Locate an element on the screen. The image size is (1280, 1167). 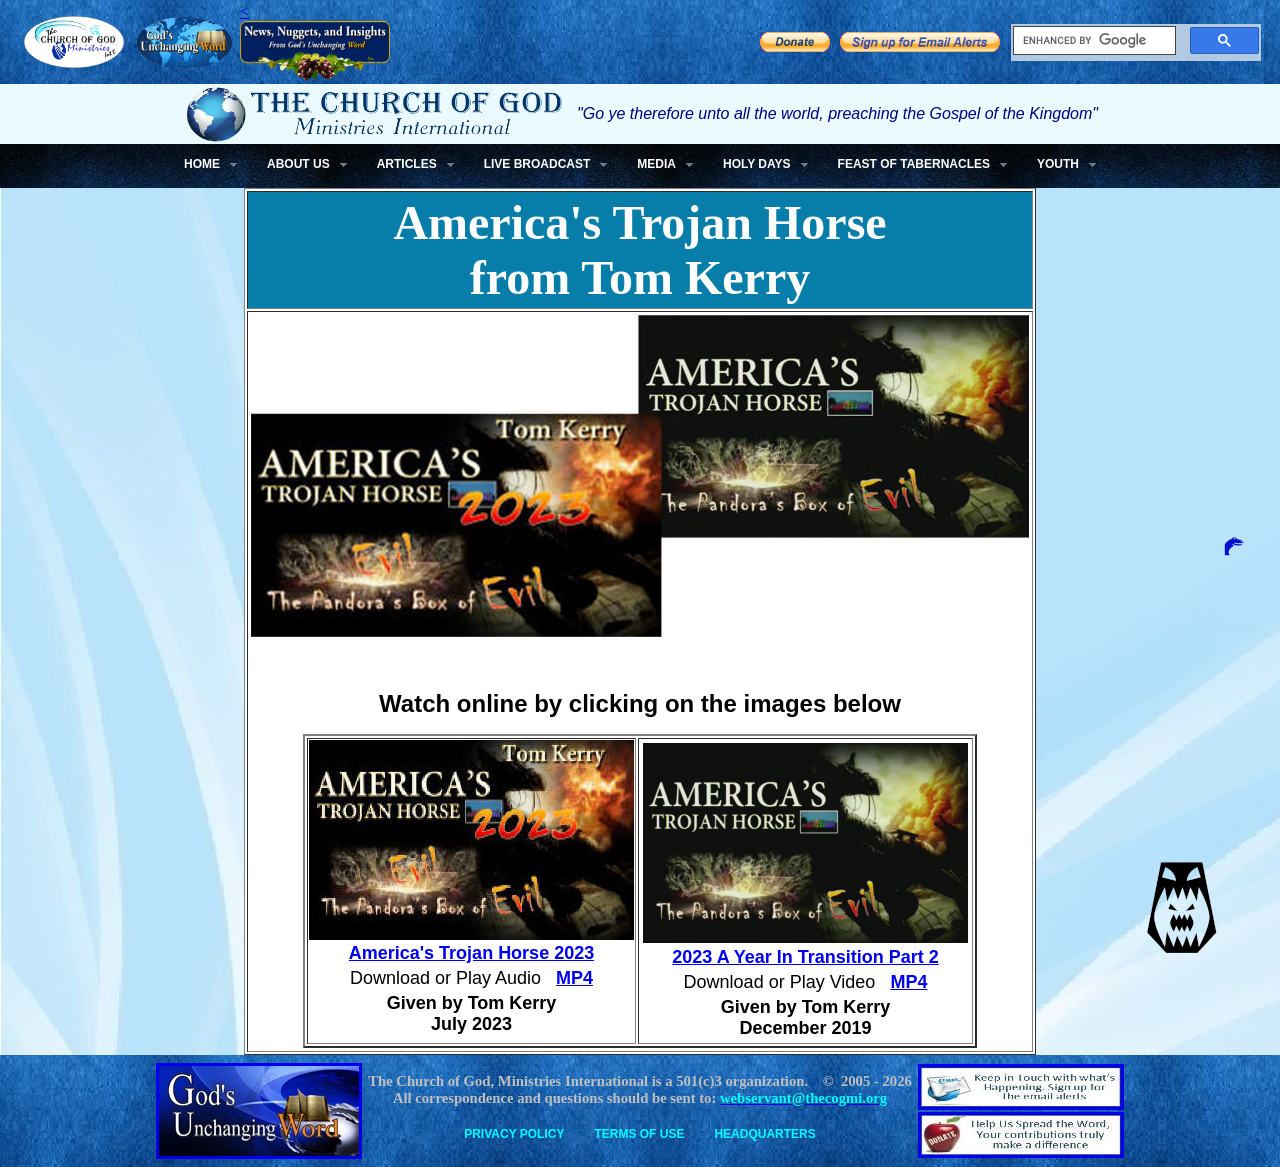
access dinosaur-related content or games is located at coordinates (1234, 545).